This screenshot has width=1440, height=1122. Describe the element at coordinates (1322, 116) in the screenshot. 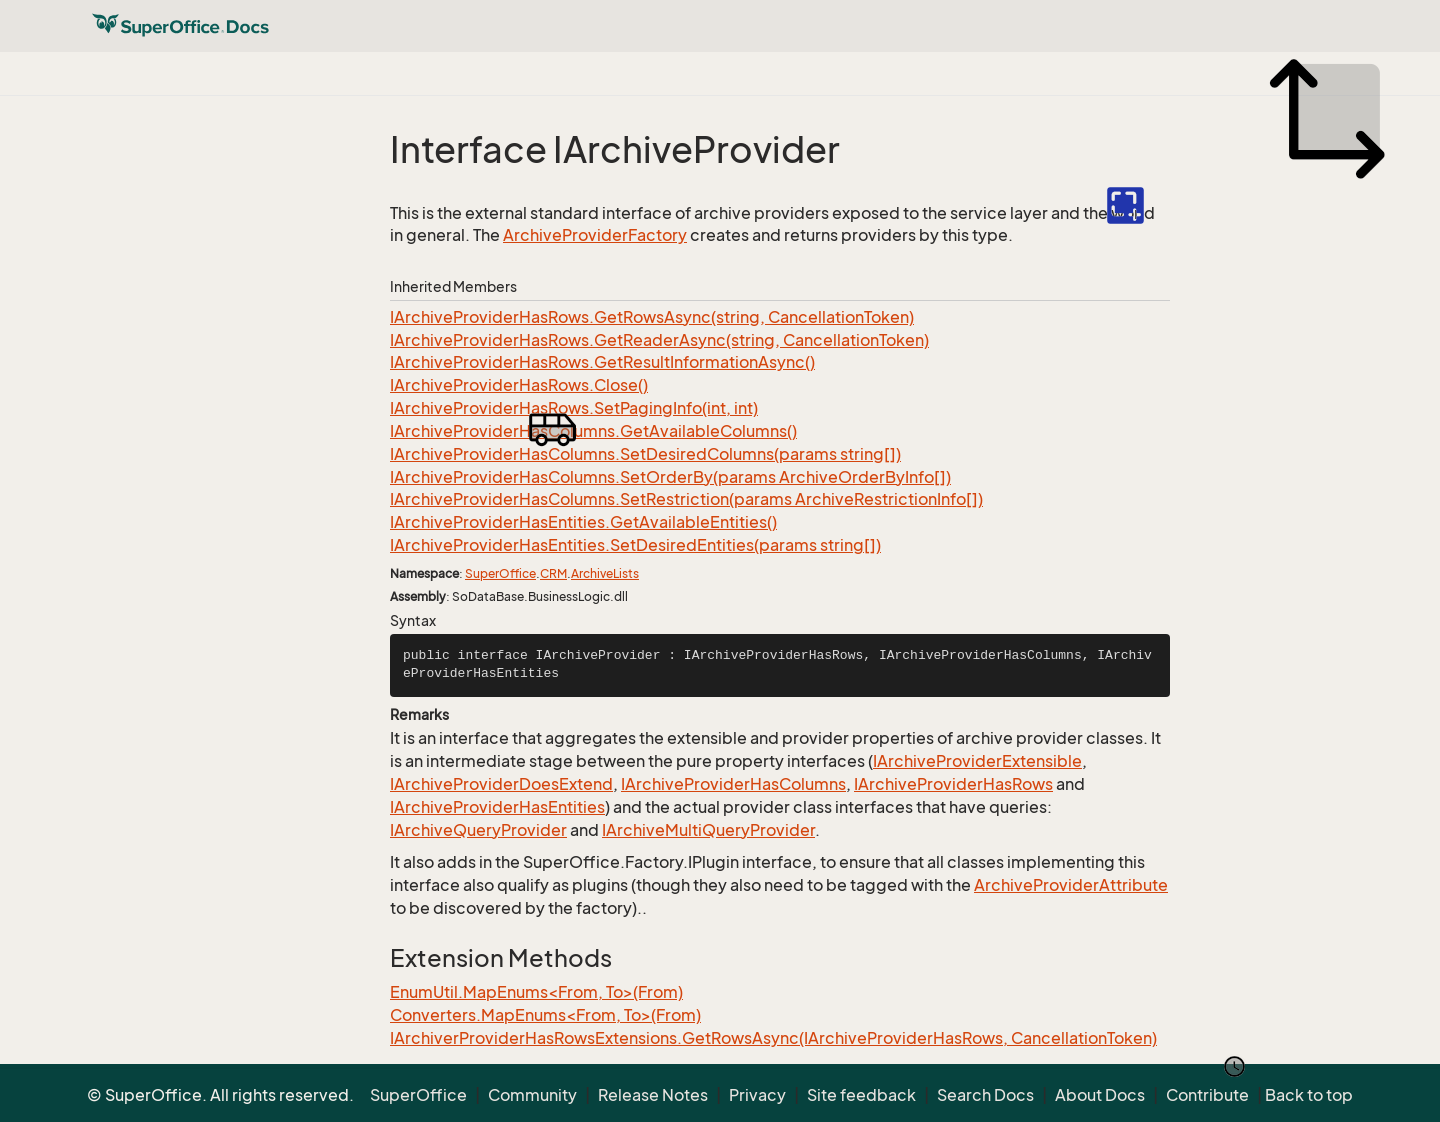

I see `resize or scale an object` at that location.